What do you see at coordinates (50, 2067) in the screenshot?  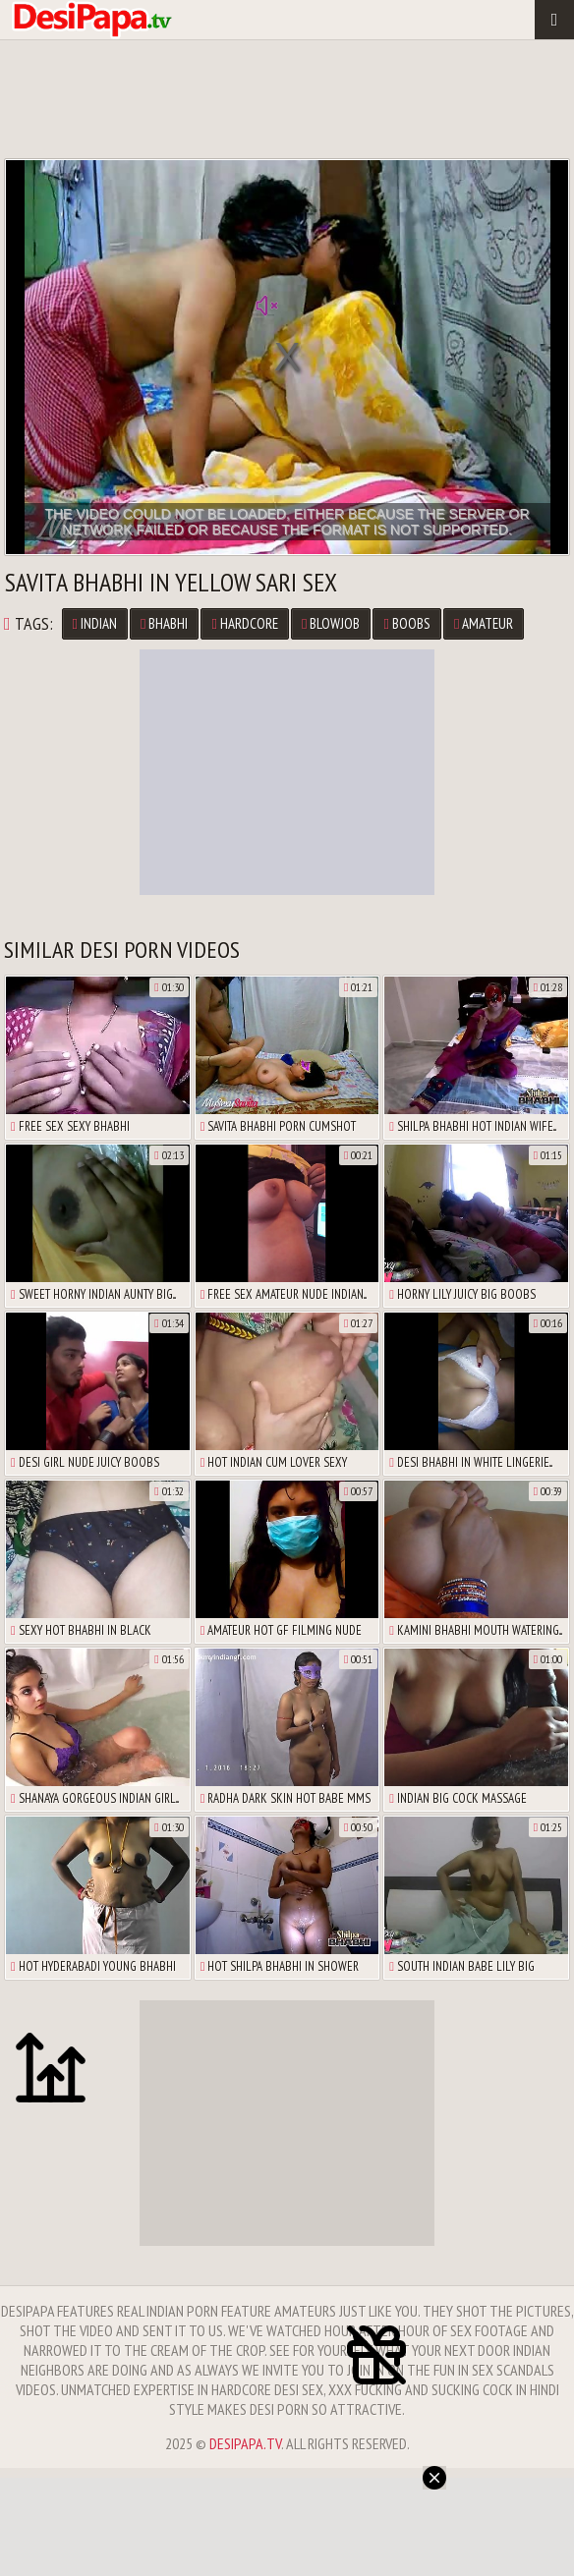 I see `view growth metrics or trending data` at bounding box center [50, 2067].